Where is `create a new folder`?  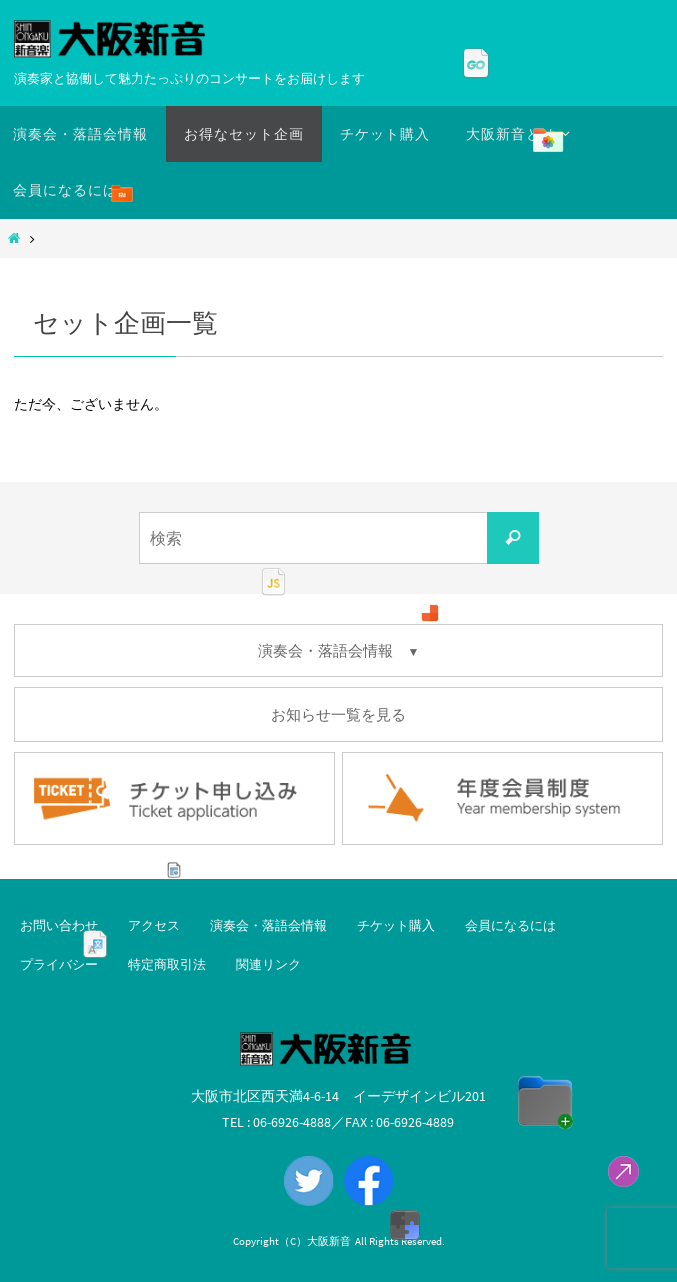 create a new folder is located at coordinates (545, 1101).